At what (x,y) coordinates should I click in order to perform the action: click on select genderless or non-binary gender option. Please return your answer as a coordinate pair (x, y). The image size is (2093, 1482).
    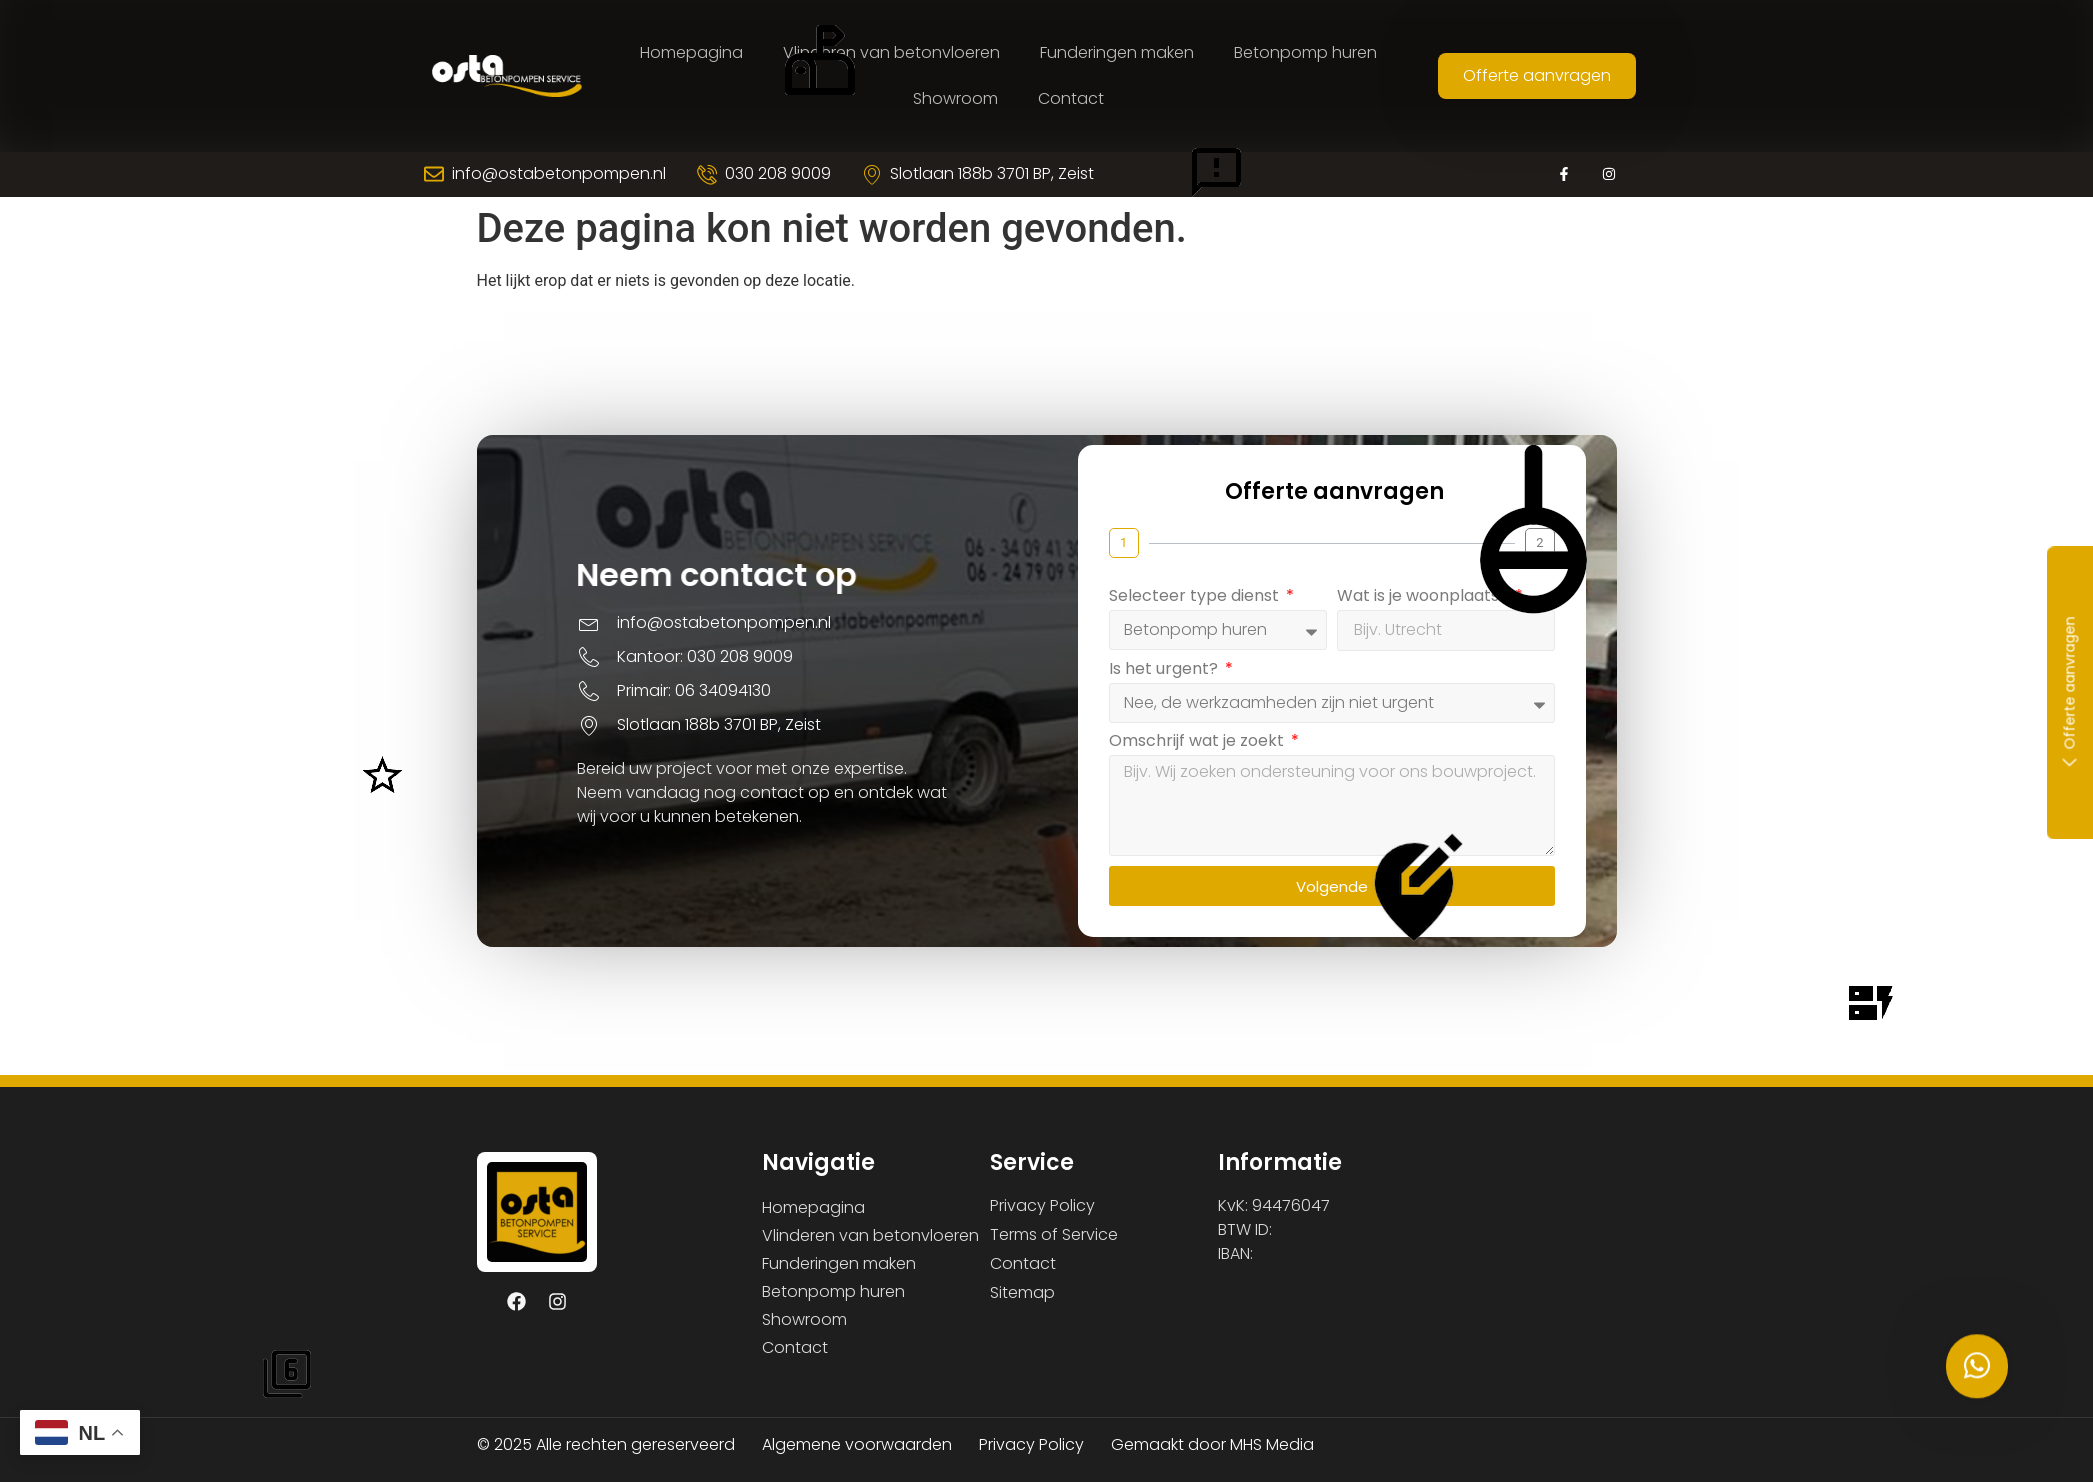
    Looking at the image, I should click on (1533, 533).